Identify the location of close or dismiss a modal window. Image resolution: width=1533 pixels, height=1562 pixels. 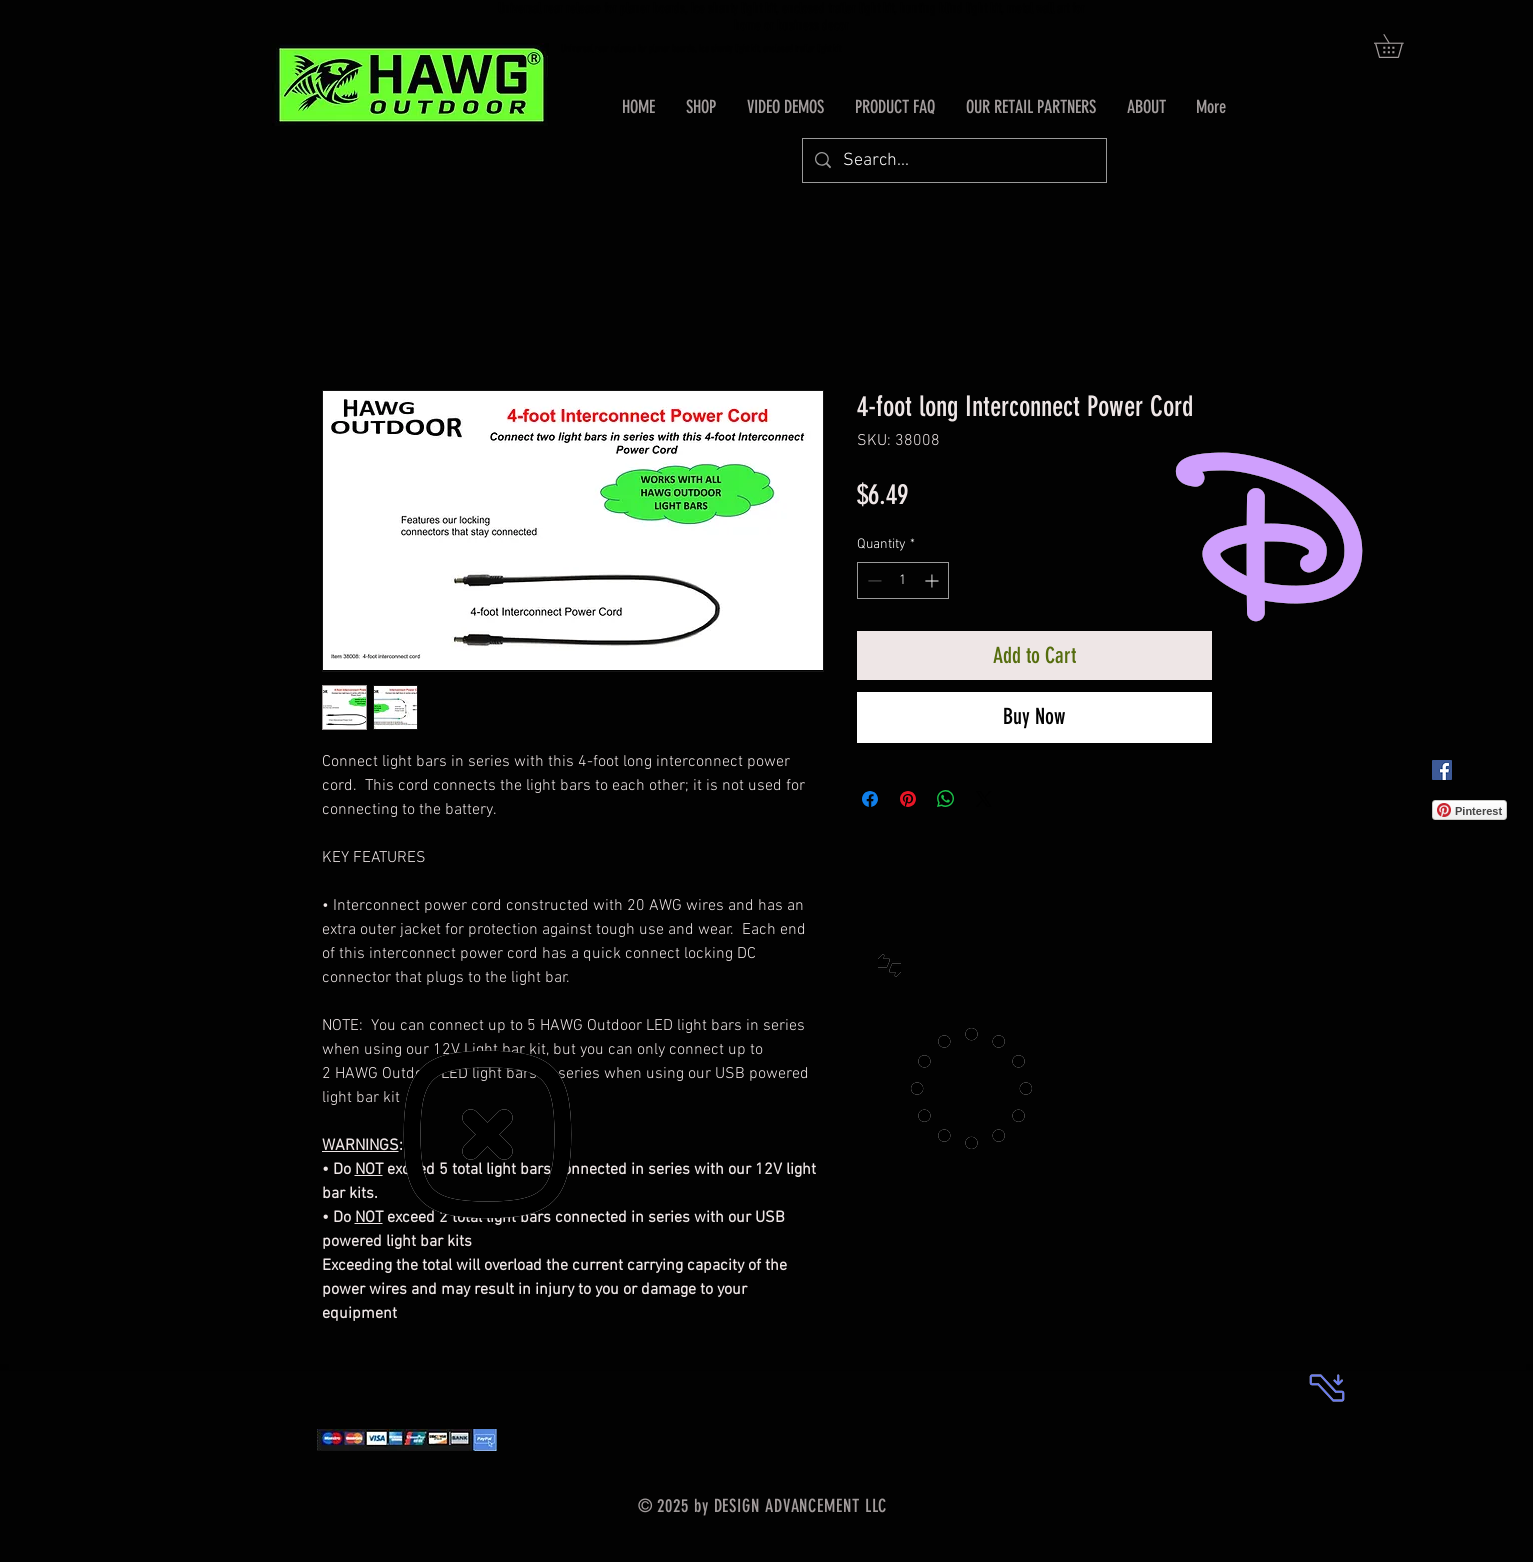
(487, 1134).